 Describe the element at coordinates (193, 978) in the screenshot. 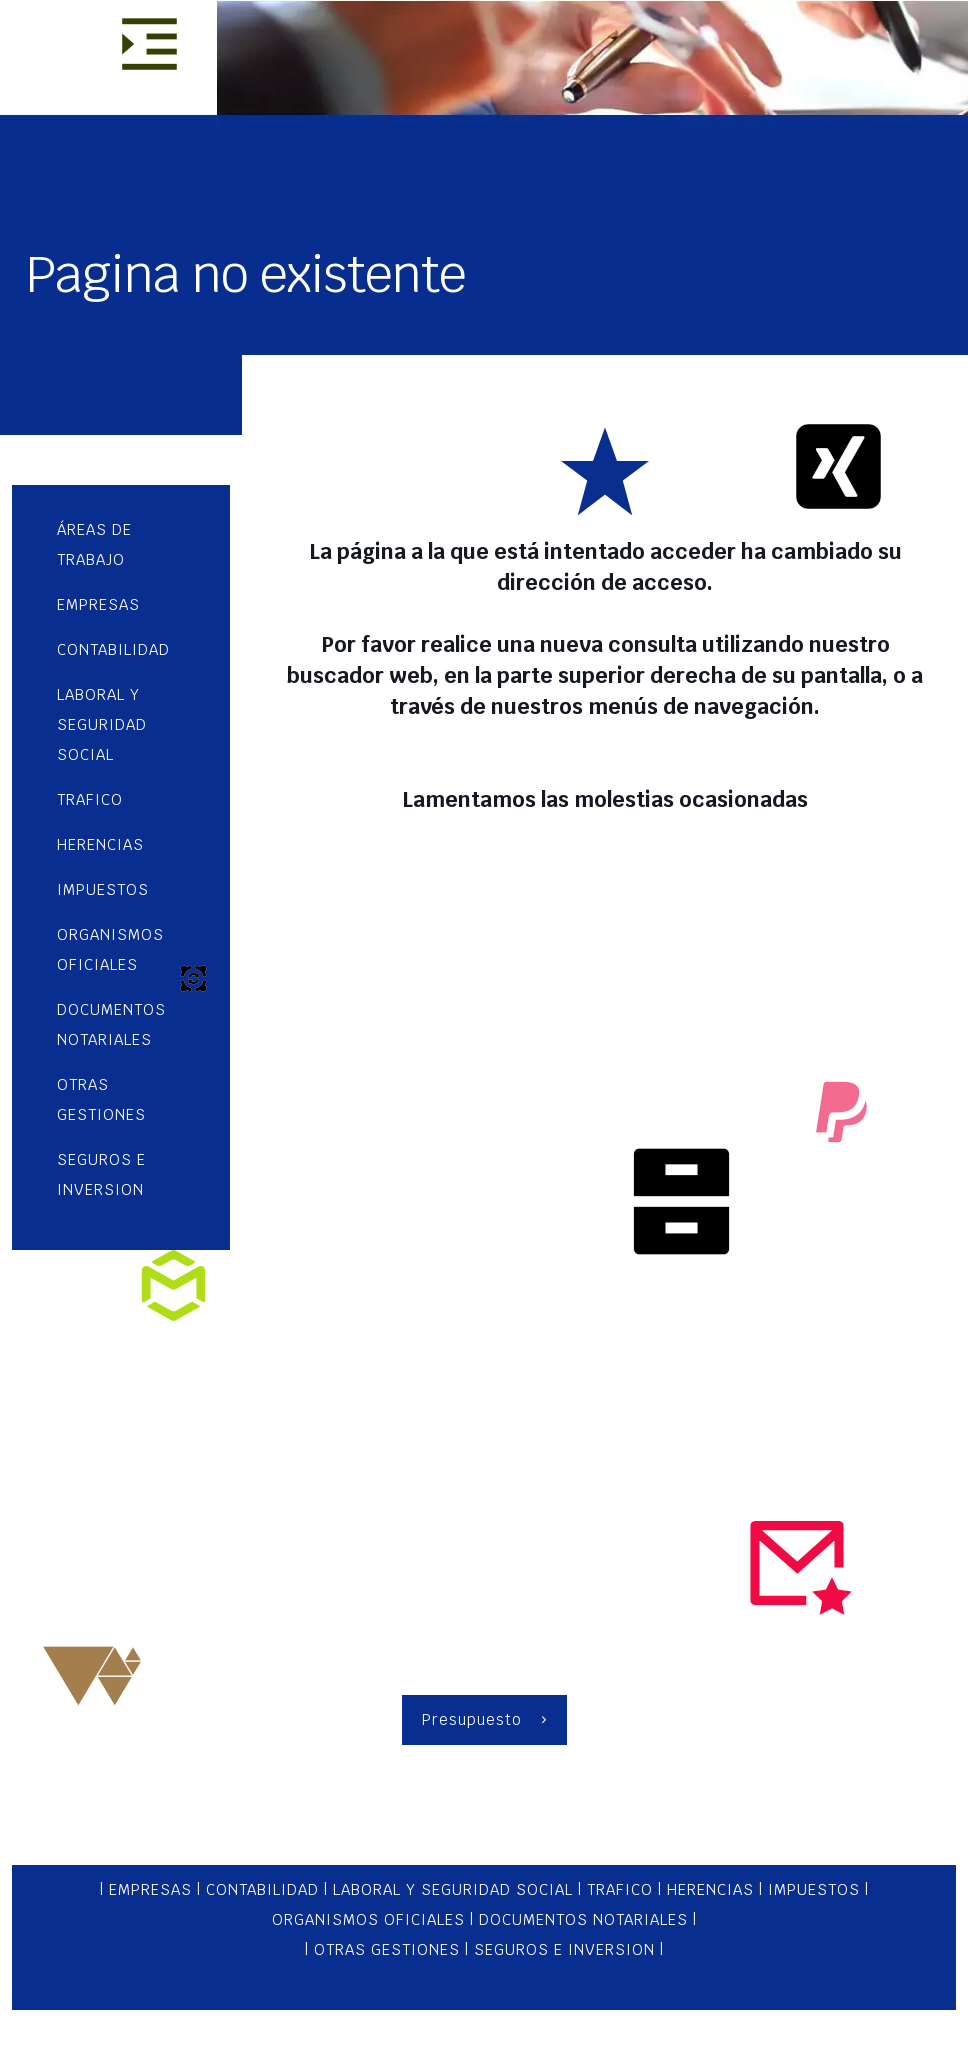

I see `sync or refresh group members` at that location.